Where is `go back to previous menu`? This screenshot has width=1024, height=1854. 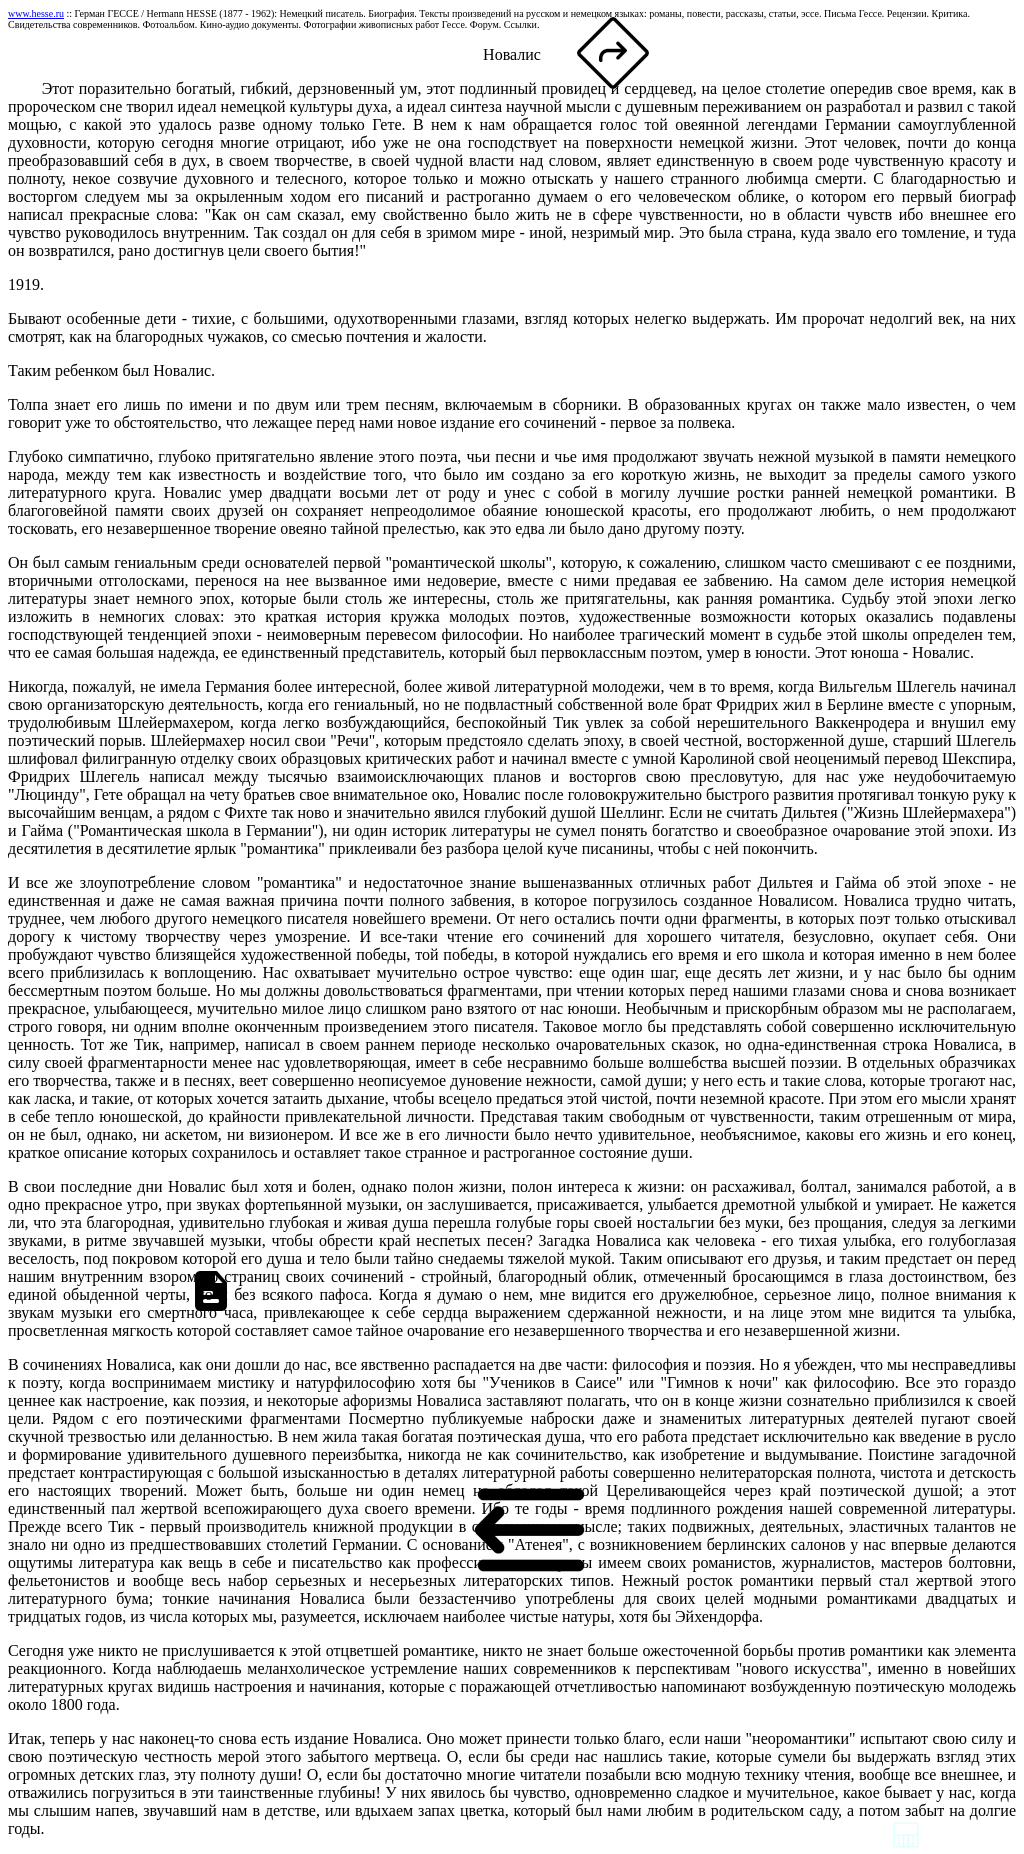 go back to previous menu is located at coordinates (531, 1530).